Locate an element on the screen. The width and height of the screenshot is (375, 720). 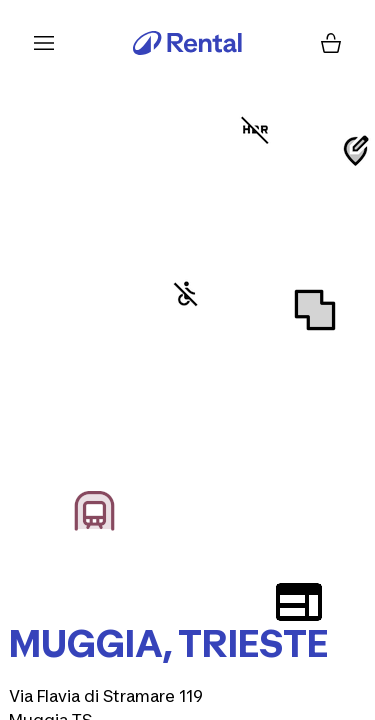
merge or combine selected objects is located at coordinates (315, 310).